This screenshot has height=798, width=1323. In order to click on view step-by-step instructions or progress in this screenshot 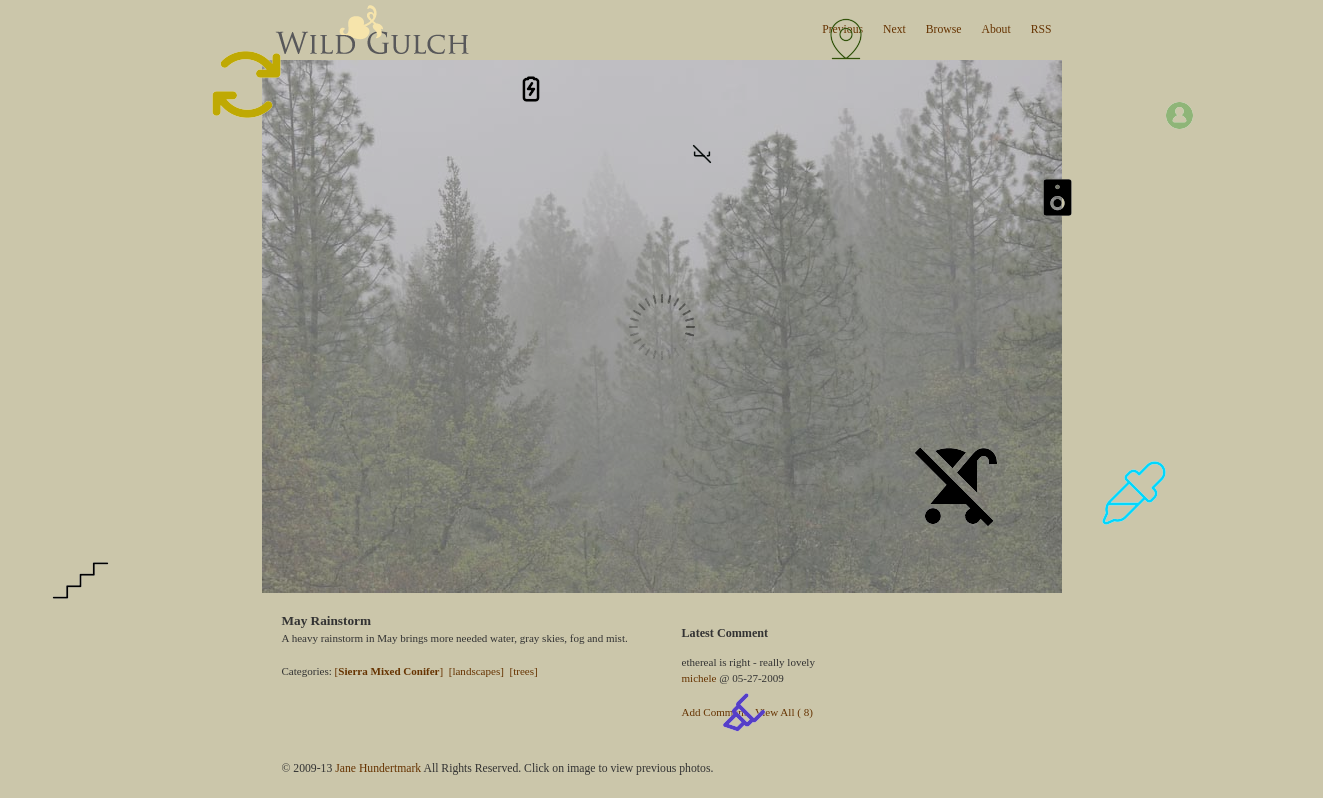, I will do `click(80, 580)`.